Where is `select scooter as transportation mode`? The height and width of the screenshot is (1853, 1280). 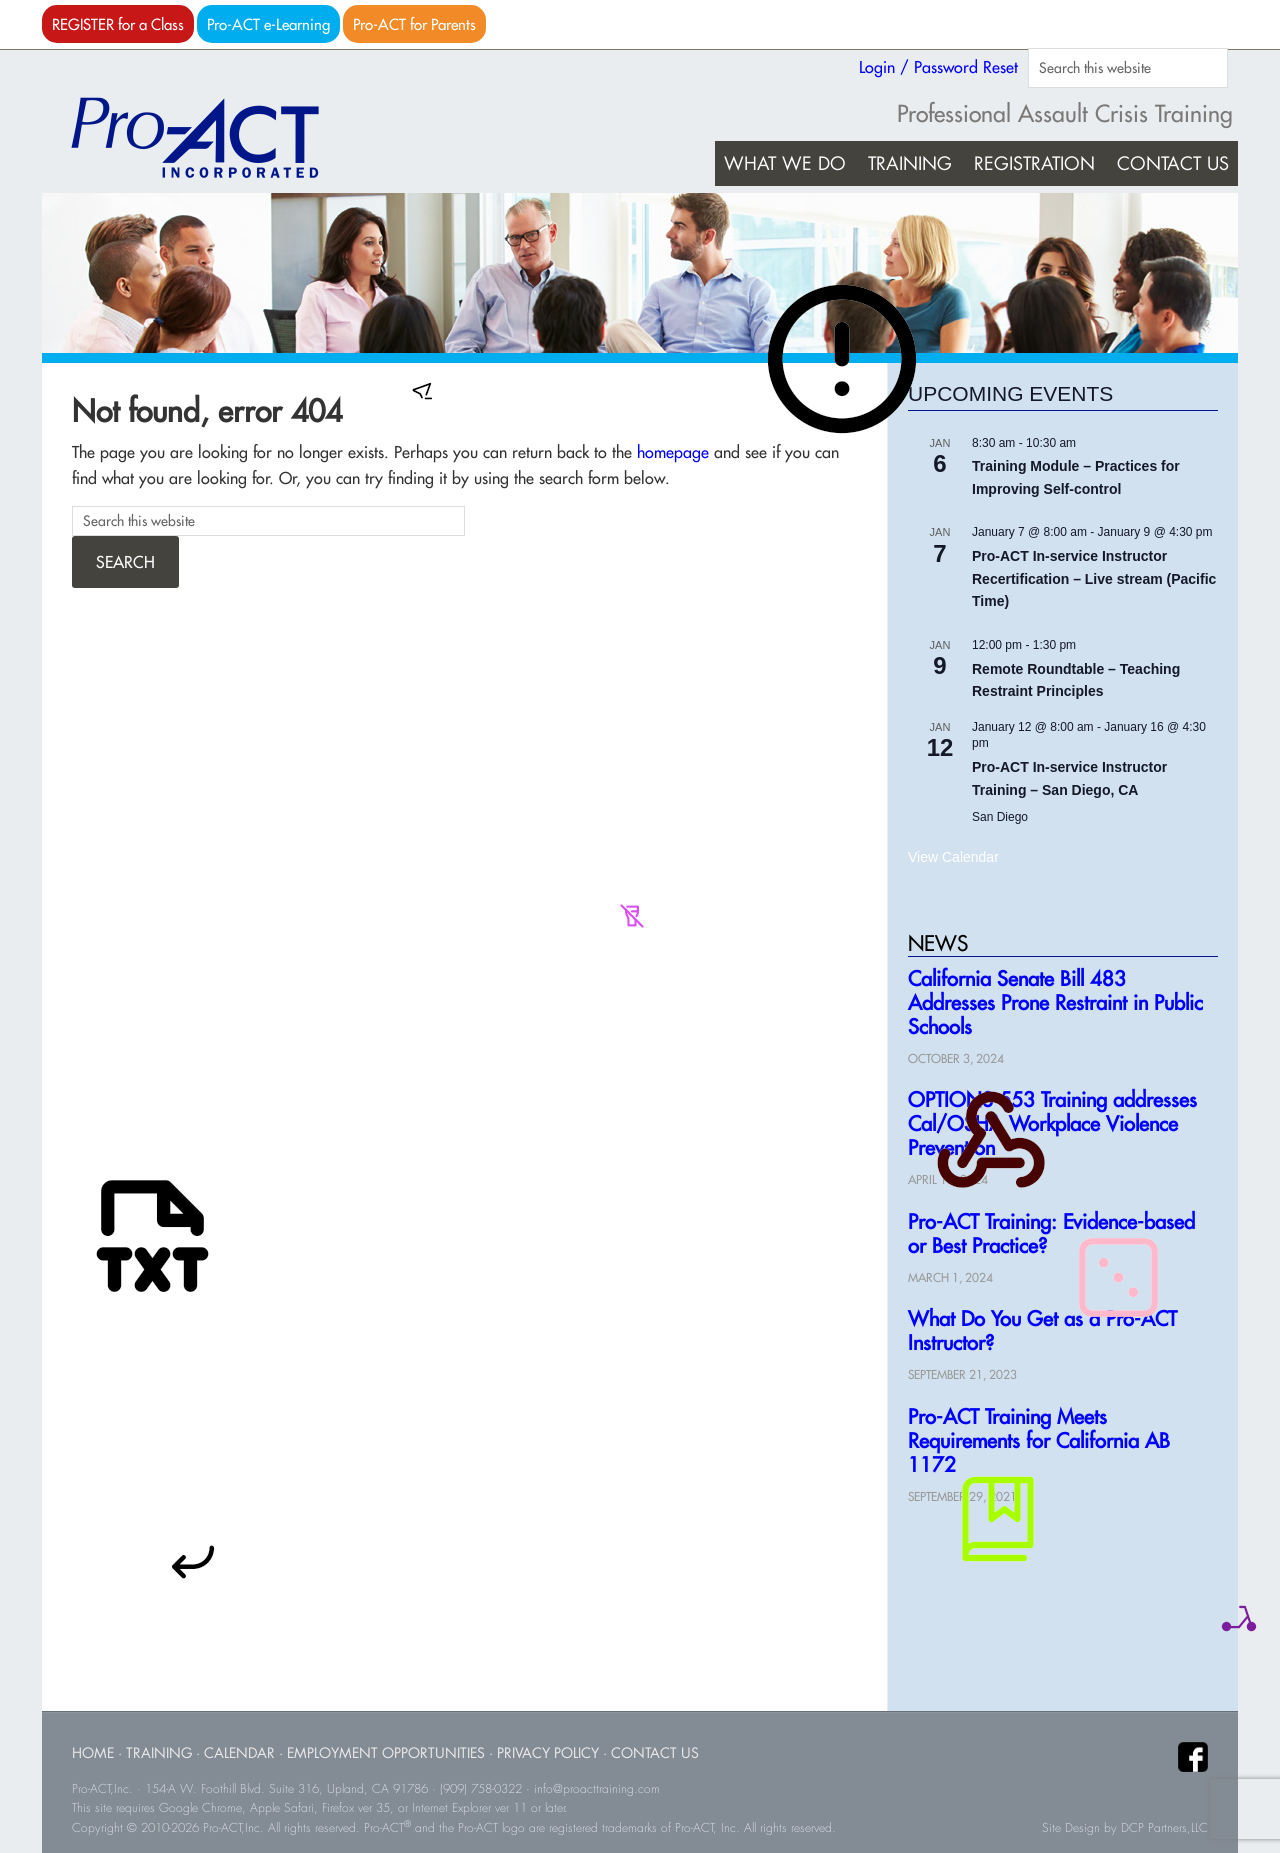
select scooter as transportation mode is located at coordinates (1239, 1620).